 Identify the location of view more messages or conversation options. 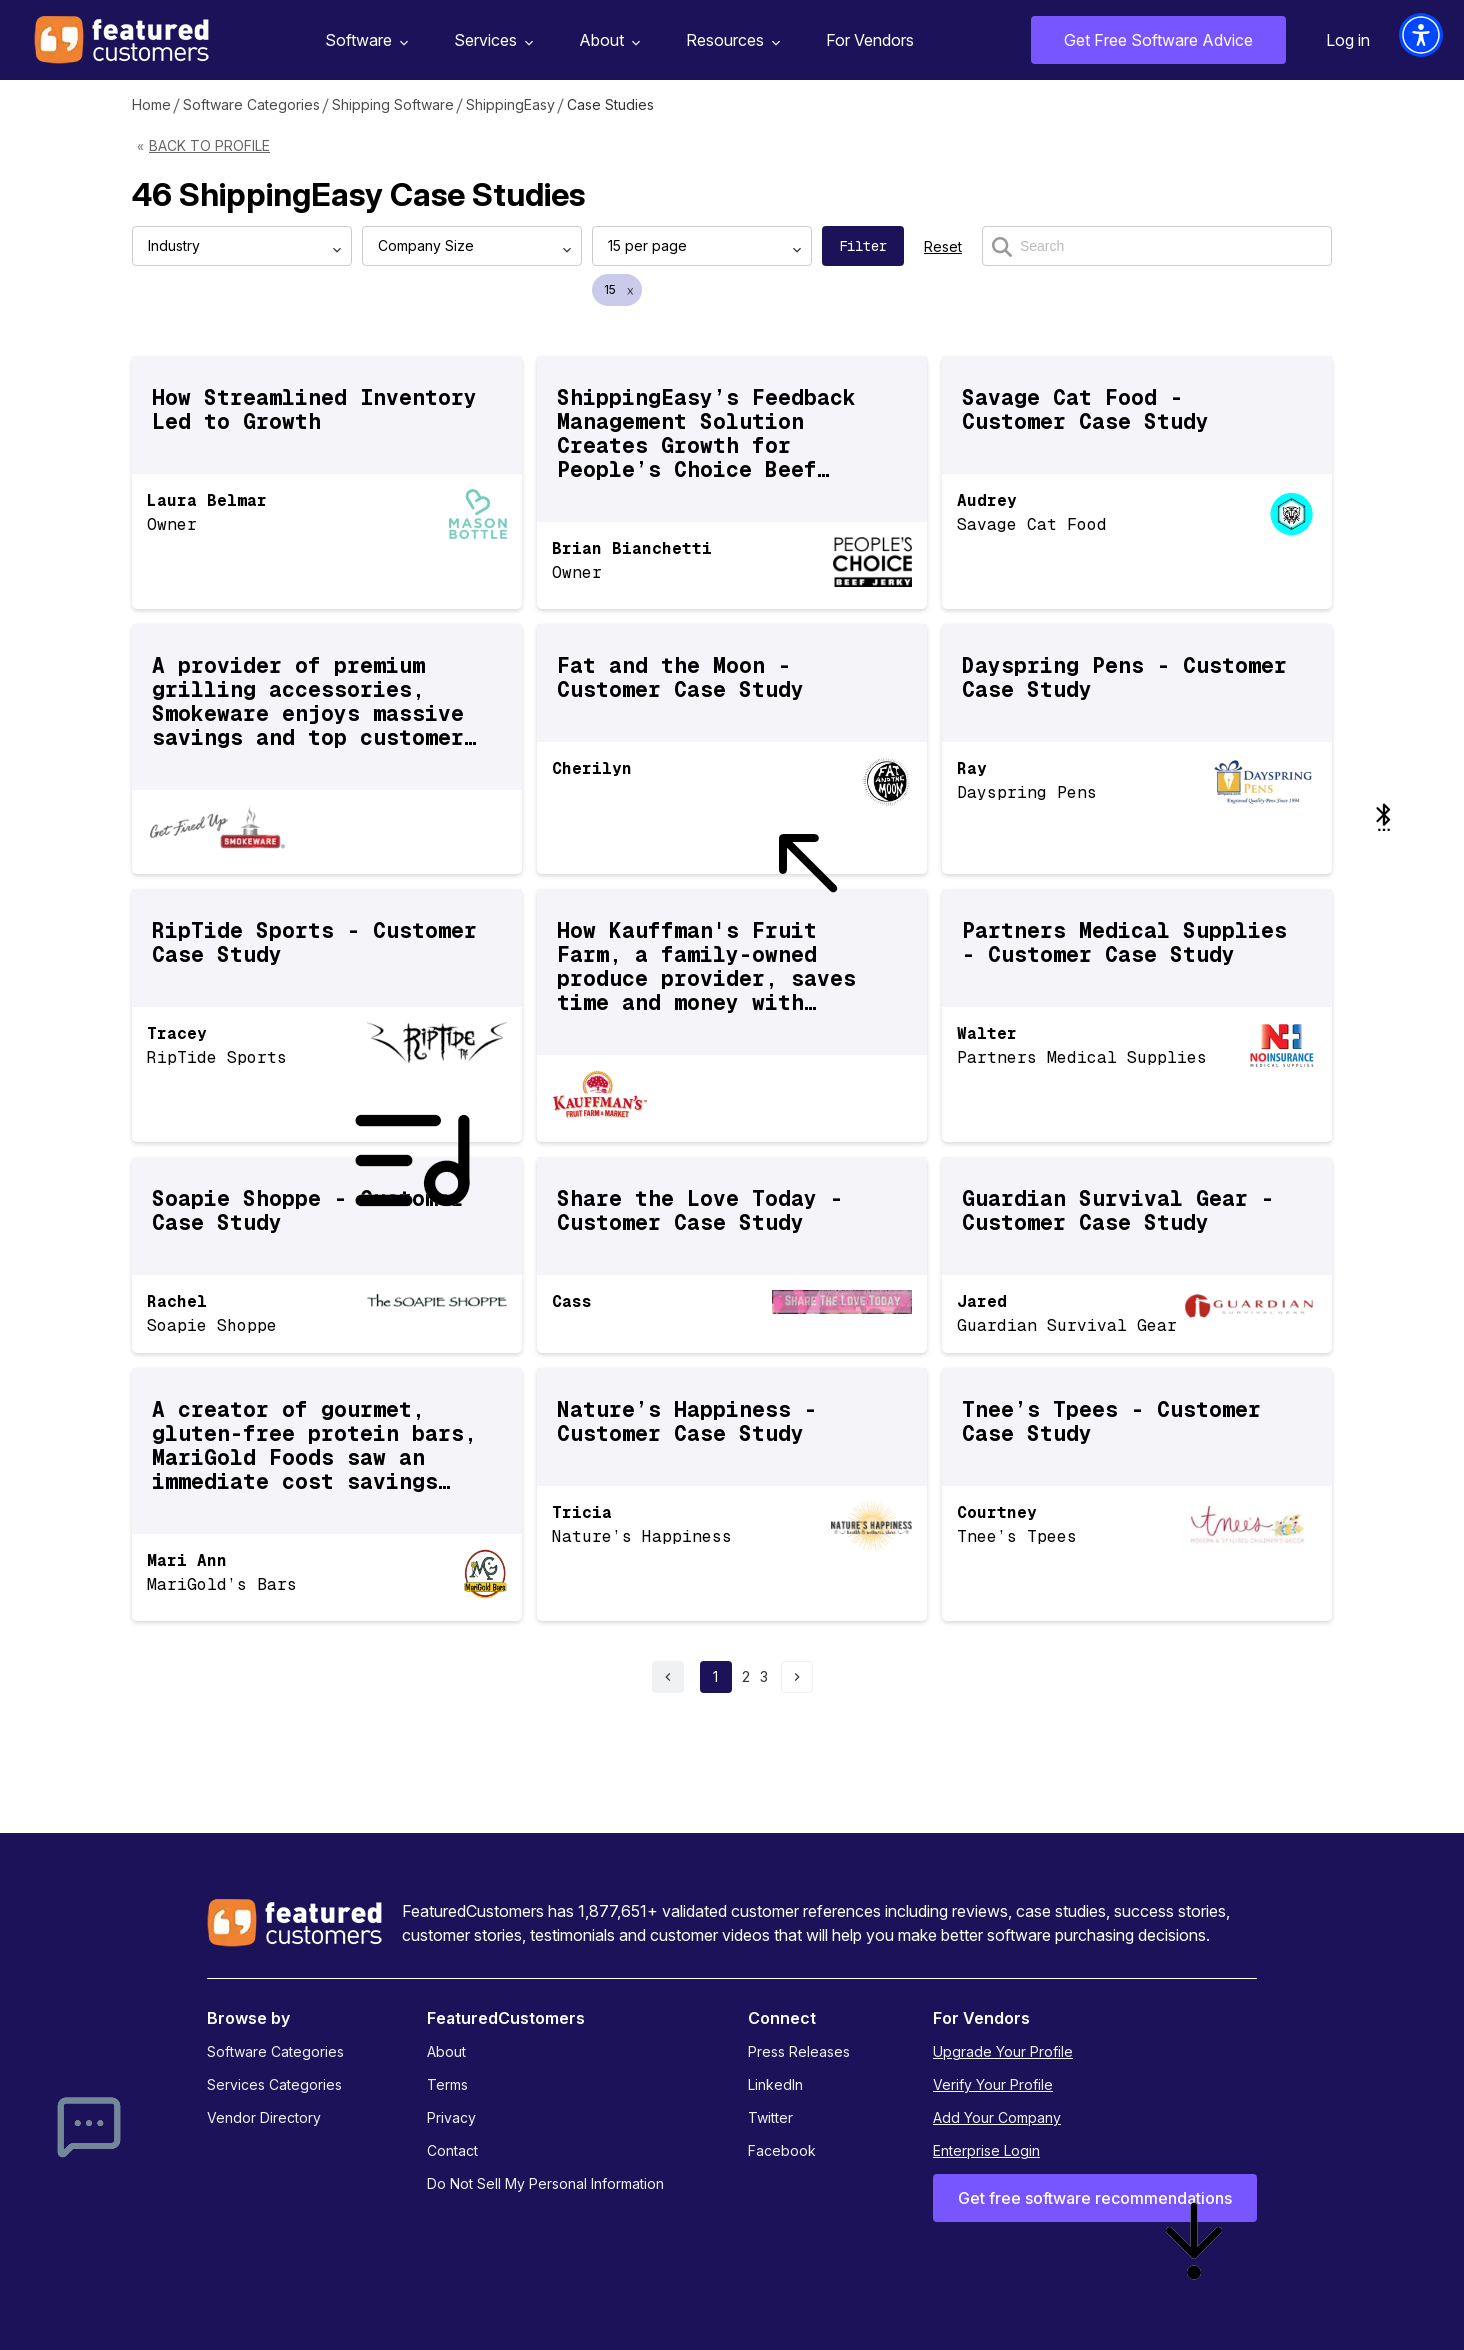
(89, 2126).